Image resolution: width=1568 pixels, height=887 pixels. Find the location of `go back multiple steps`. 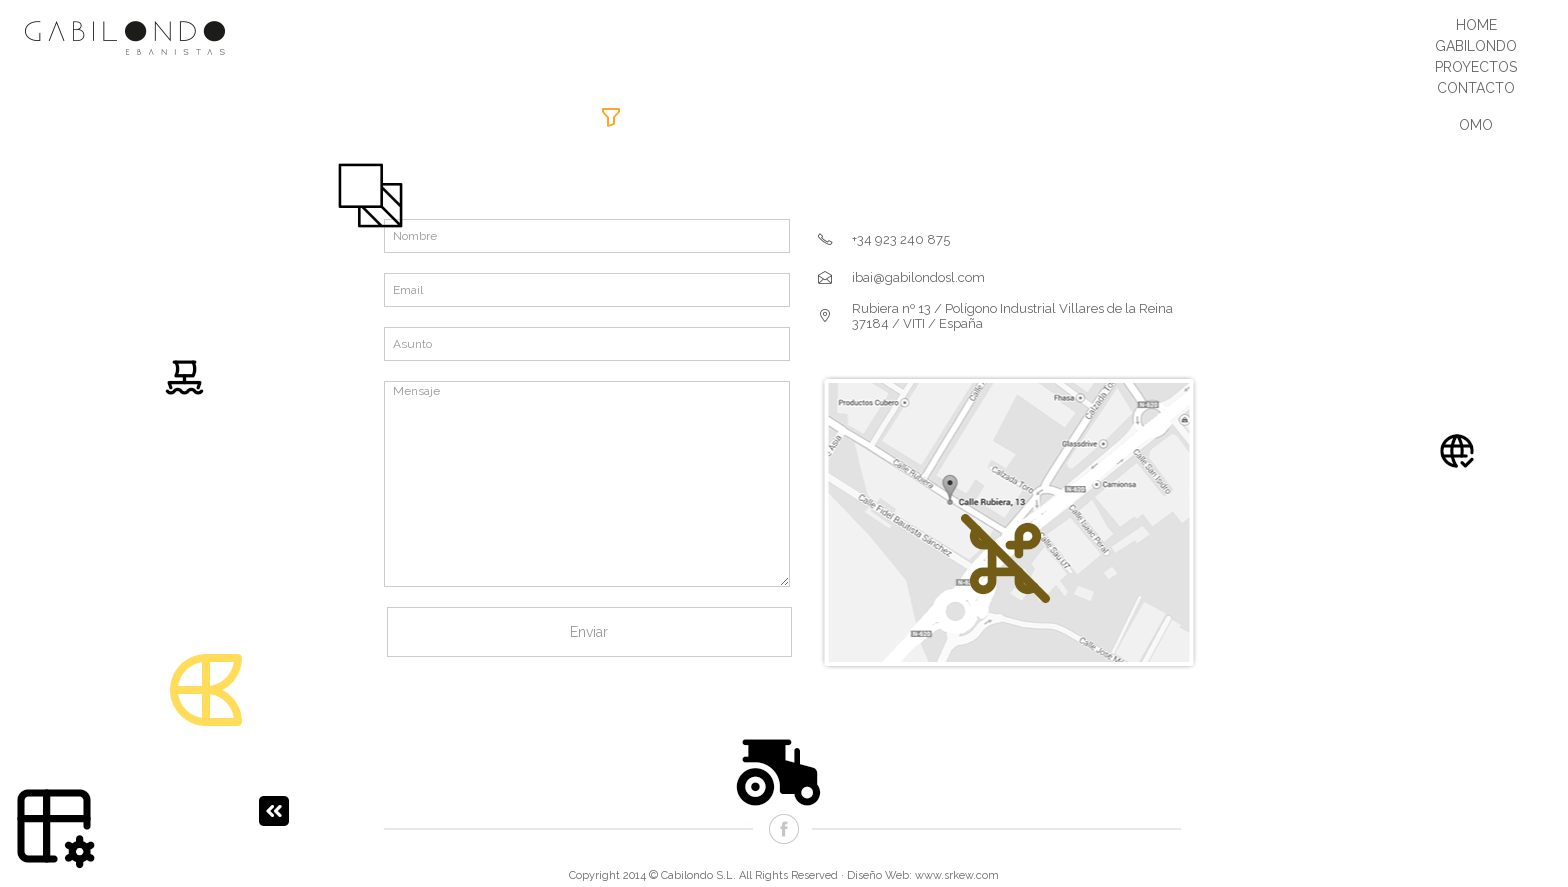

go back multiple steps is located at coordinates (274, 811).